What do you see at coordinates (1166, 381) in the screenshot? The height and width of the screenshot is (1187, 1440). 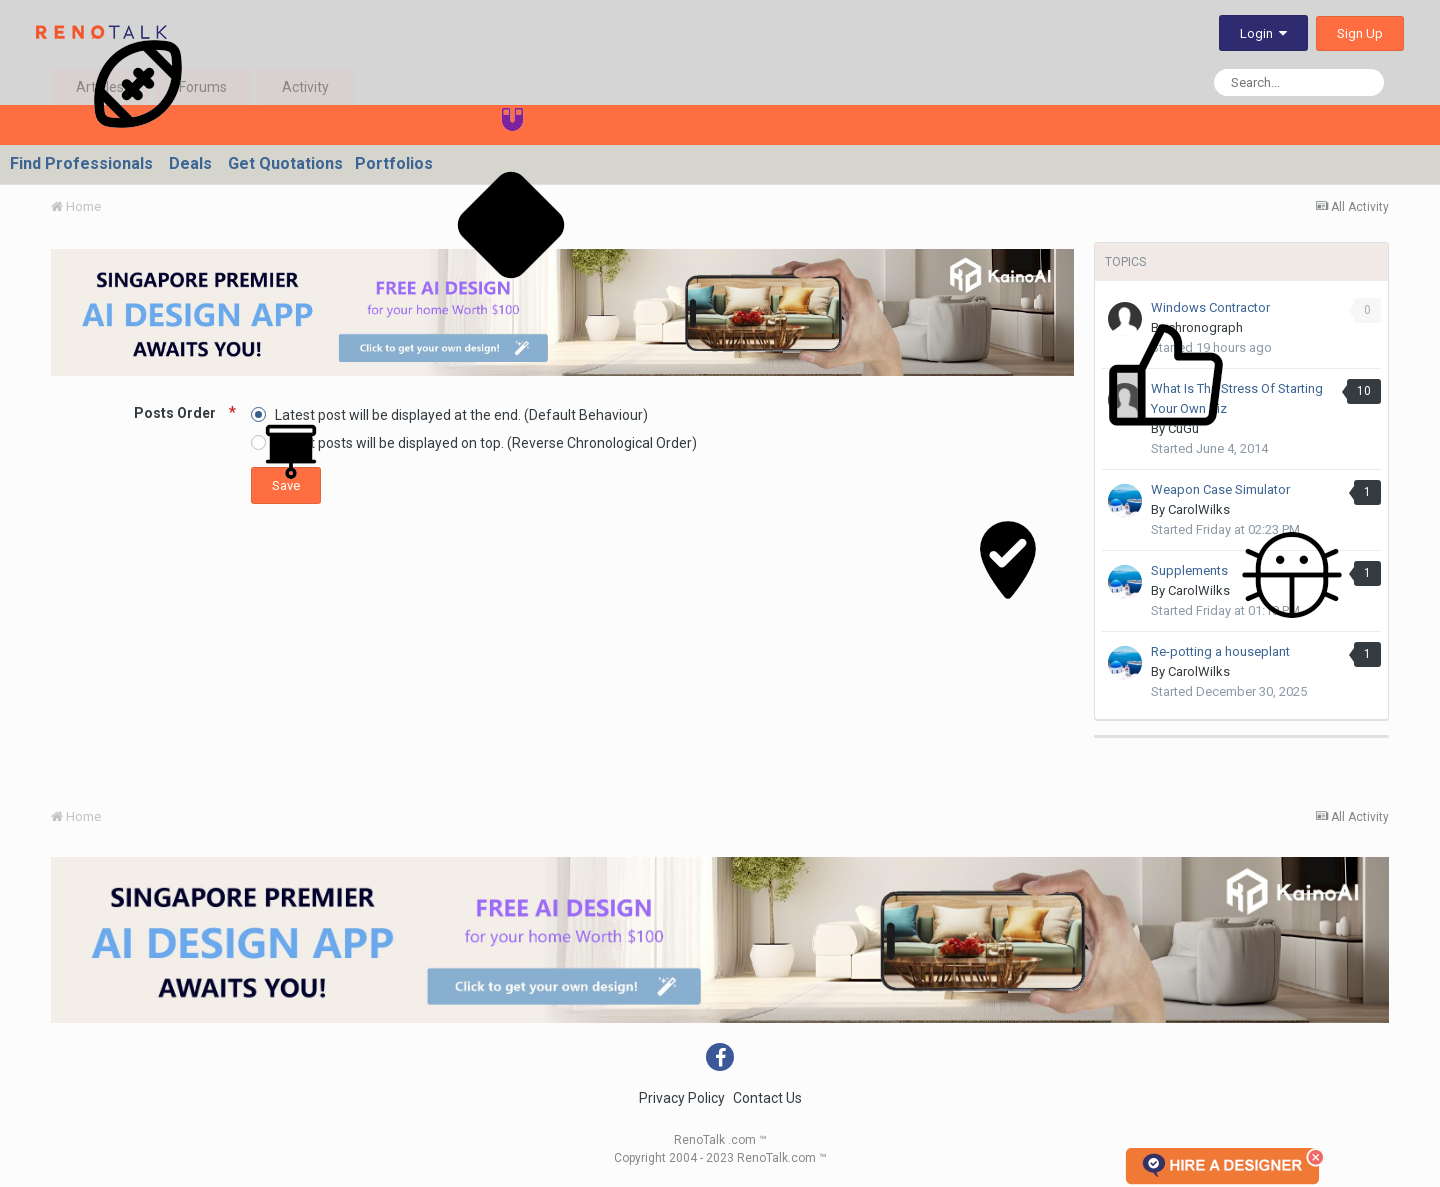 I see `like or approve content` at bounding box center [1166, 381].